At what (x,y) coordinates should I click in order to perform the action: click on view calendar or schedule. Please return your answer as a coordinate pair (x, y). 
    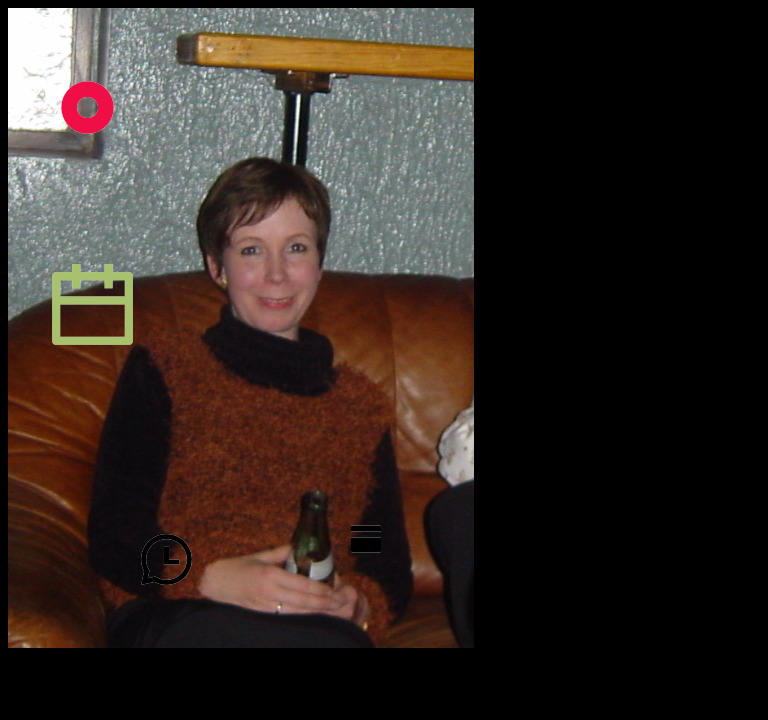
    Looking at the image, I should click on (92, 308).